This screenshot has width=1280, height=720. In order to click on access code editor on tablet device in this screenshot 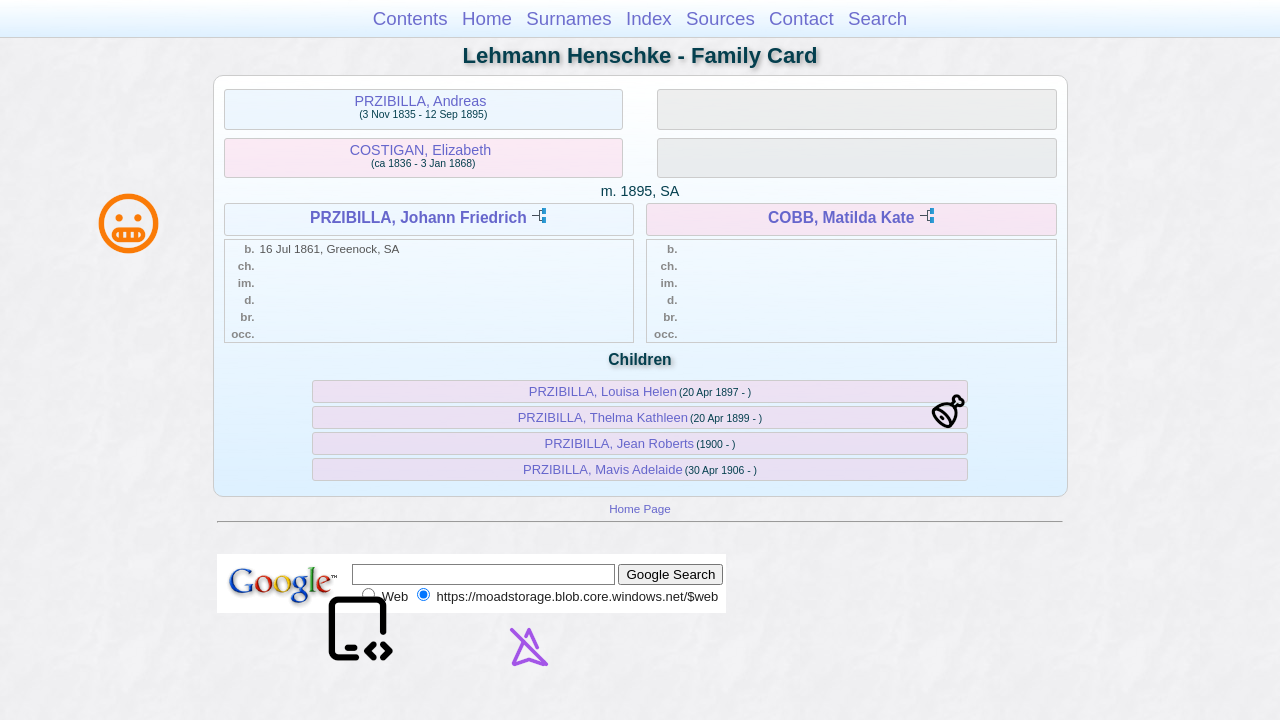, I will do `click(357, 628)`.